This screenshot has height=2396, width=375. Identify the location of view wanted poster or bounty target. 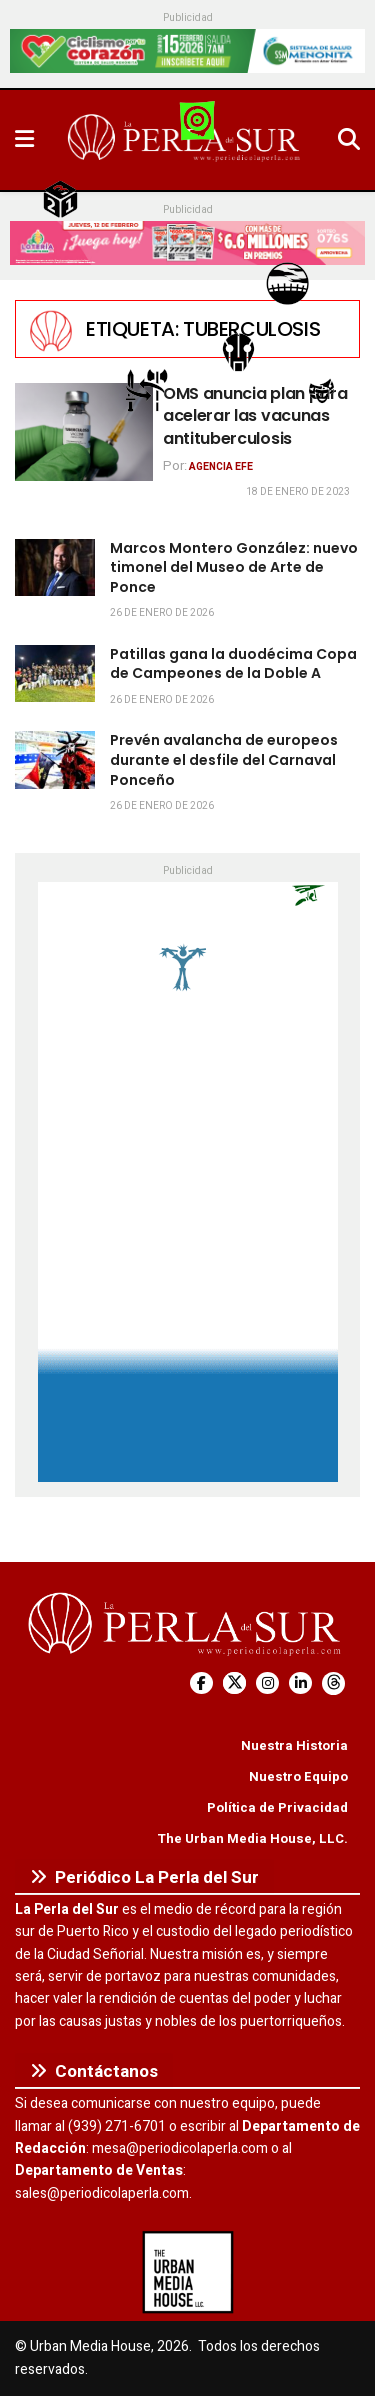
(197, 120).